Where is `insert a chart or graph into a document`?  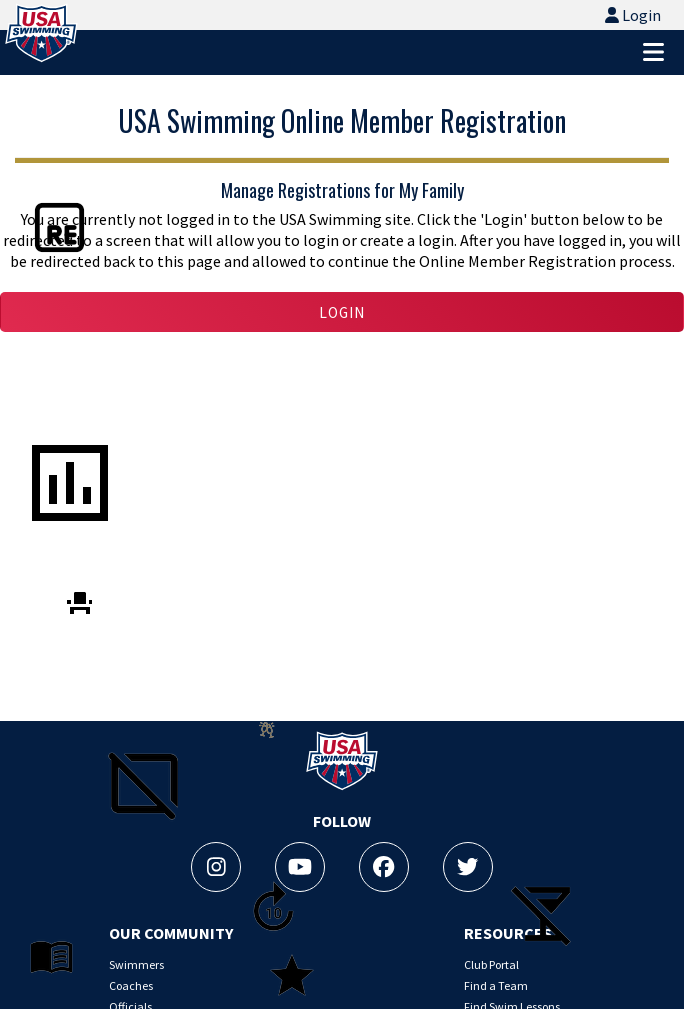
insert a chart or graph into a document is located at coordinates (70, 483).